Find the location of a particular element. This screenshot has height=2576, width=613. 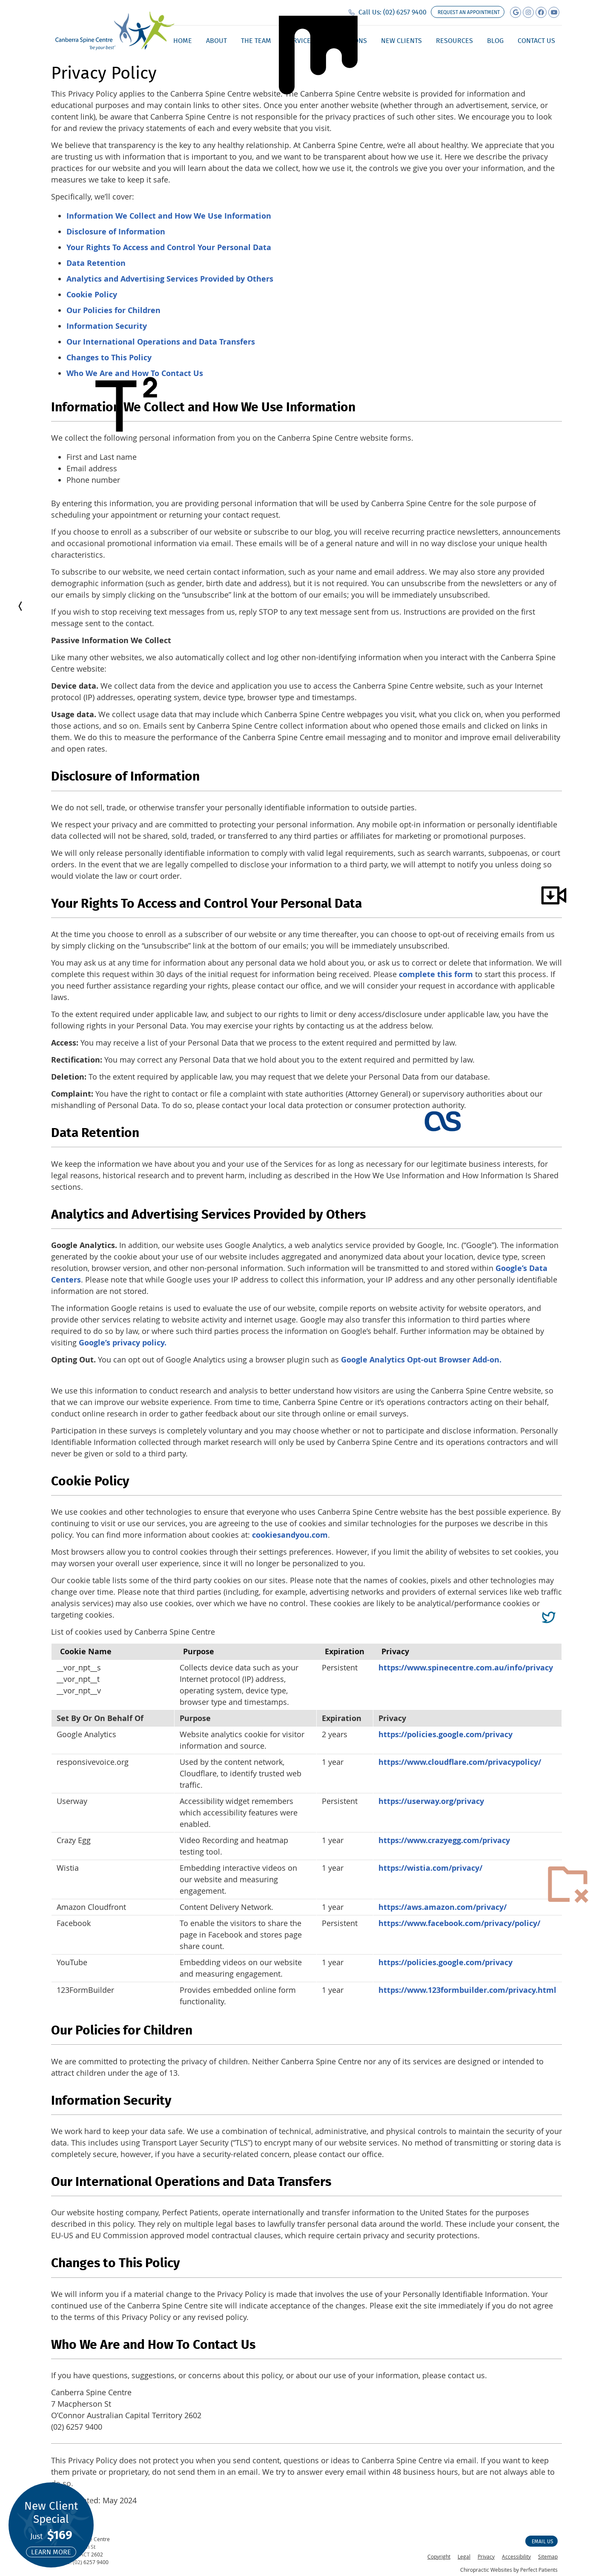

open Last.fm app is located at coordinates (443, 1121).